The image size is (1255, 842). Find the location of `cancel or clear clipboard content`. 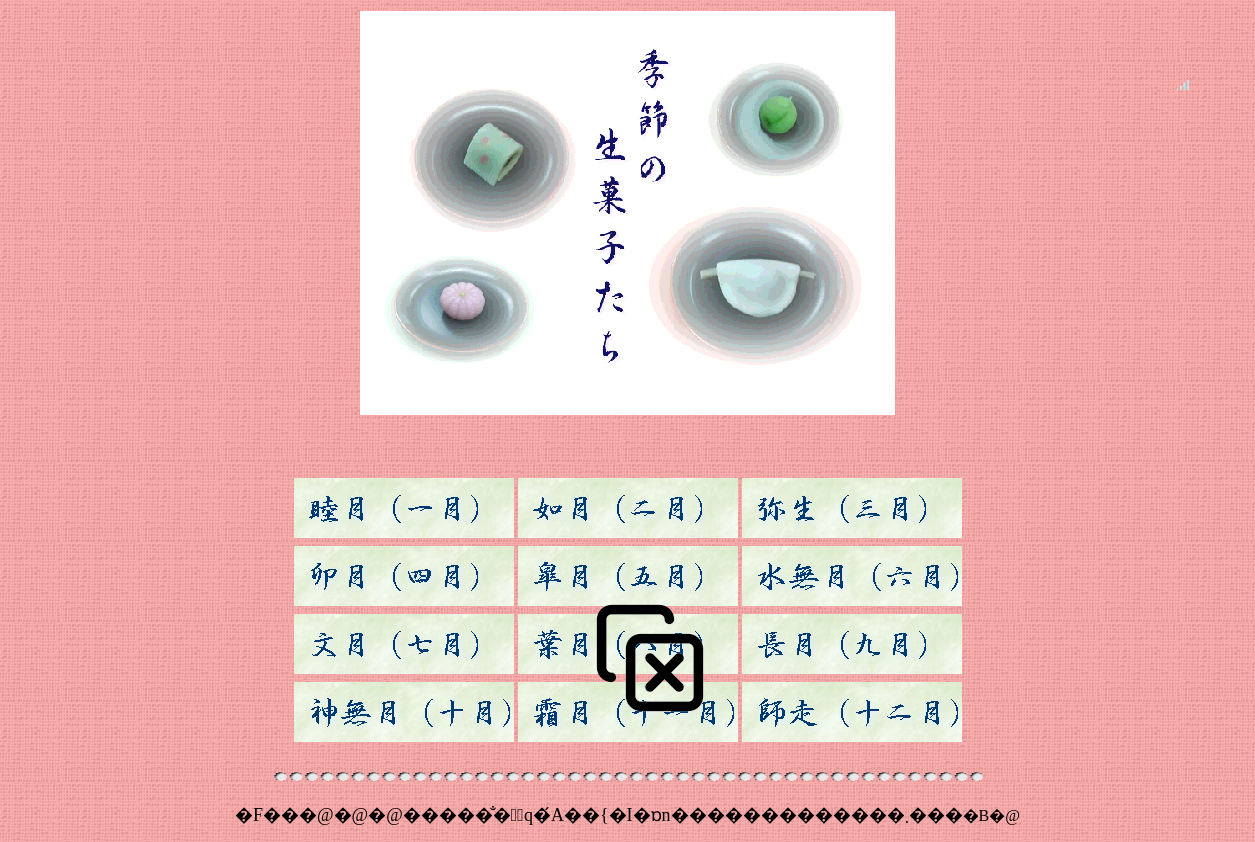

cancel or clear clipboard content is located at coordinates (650, 658).